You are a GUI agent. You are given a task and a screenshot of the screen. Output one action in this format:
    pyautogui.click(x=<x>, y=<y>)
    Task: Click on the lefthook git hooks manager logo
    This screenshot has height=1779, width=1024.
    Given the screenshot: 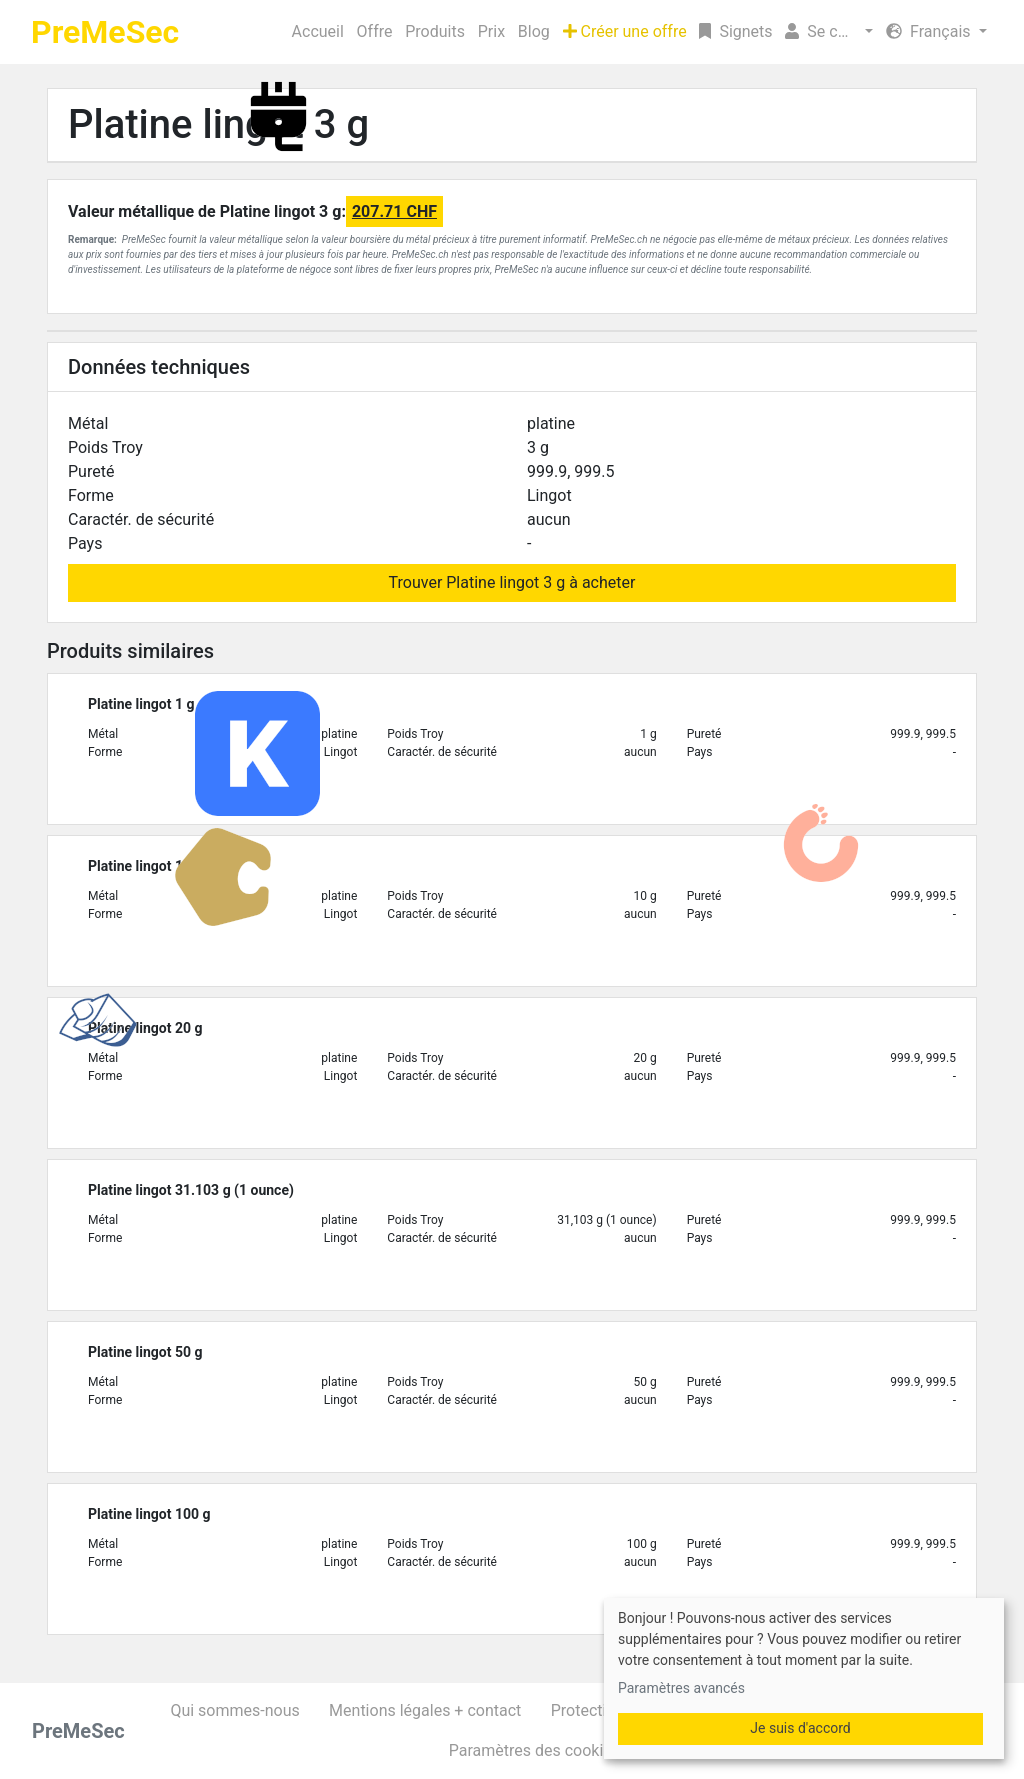 What is the action you would take?
    pyautogui.click(x=98, y=1020)
    